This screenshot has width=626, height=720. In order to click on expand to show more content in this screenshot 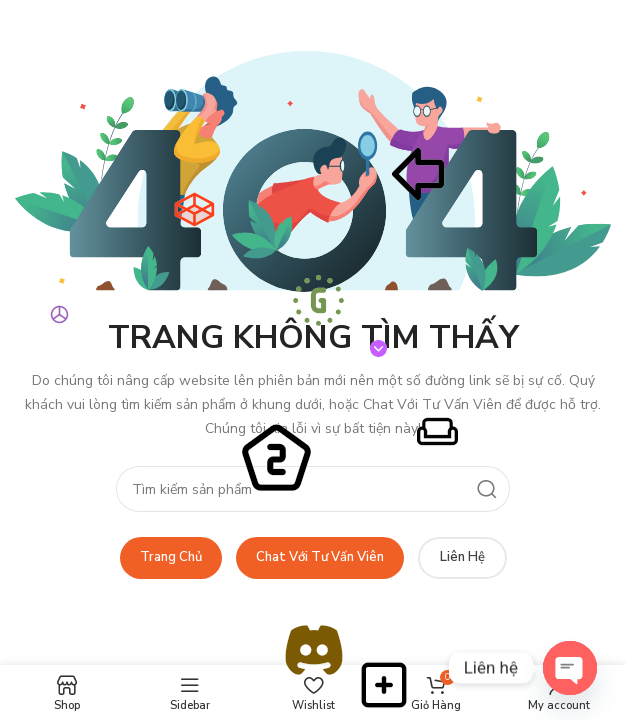, I will do `click(378, 348)`.